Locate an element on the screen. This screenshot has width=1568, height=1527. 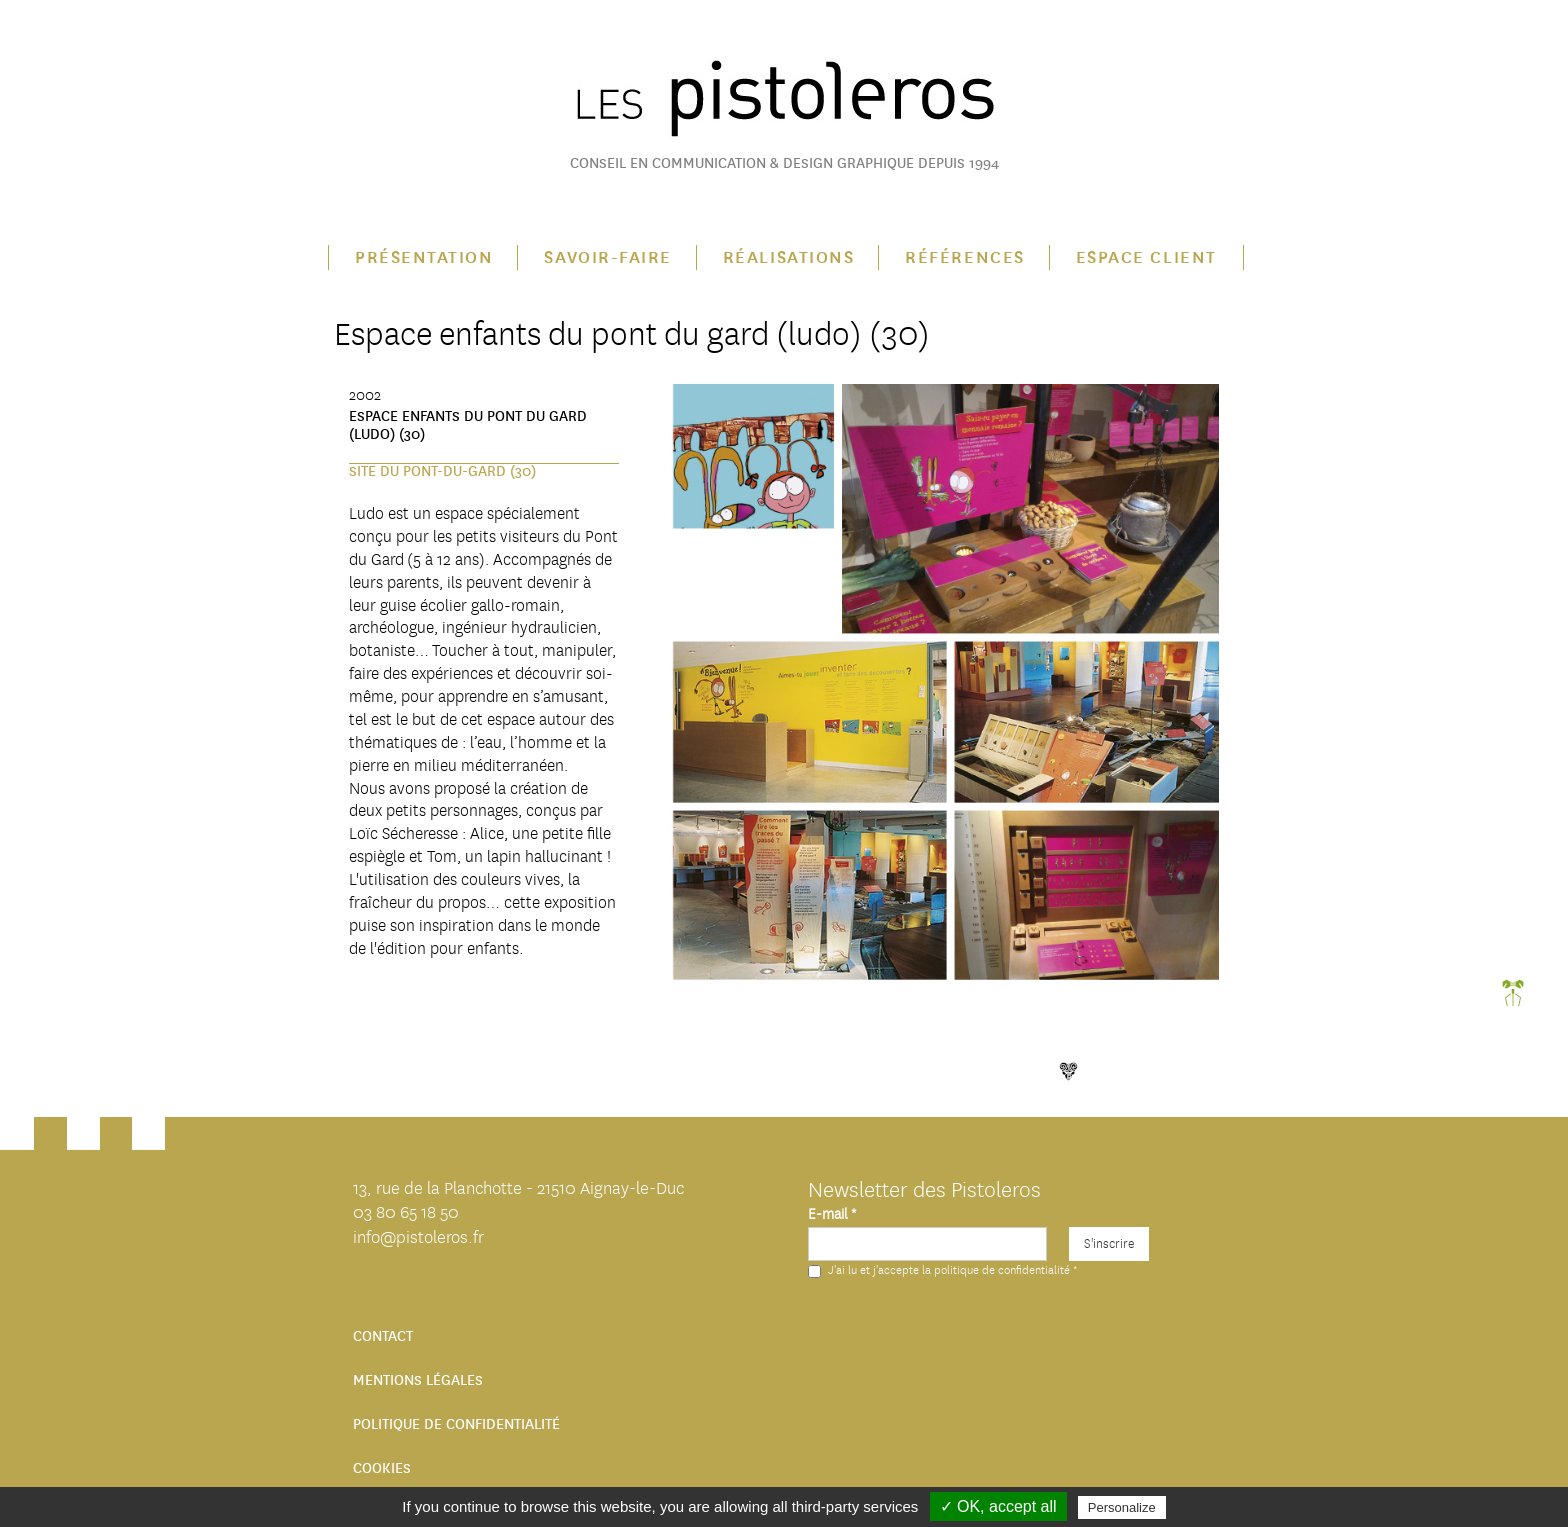
deploy nano-bot units is located at coordinates (1513, 993).